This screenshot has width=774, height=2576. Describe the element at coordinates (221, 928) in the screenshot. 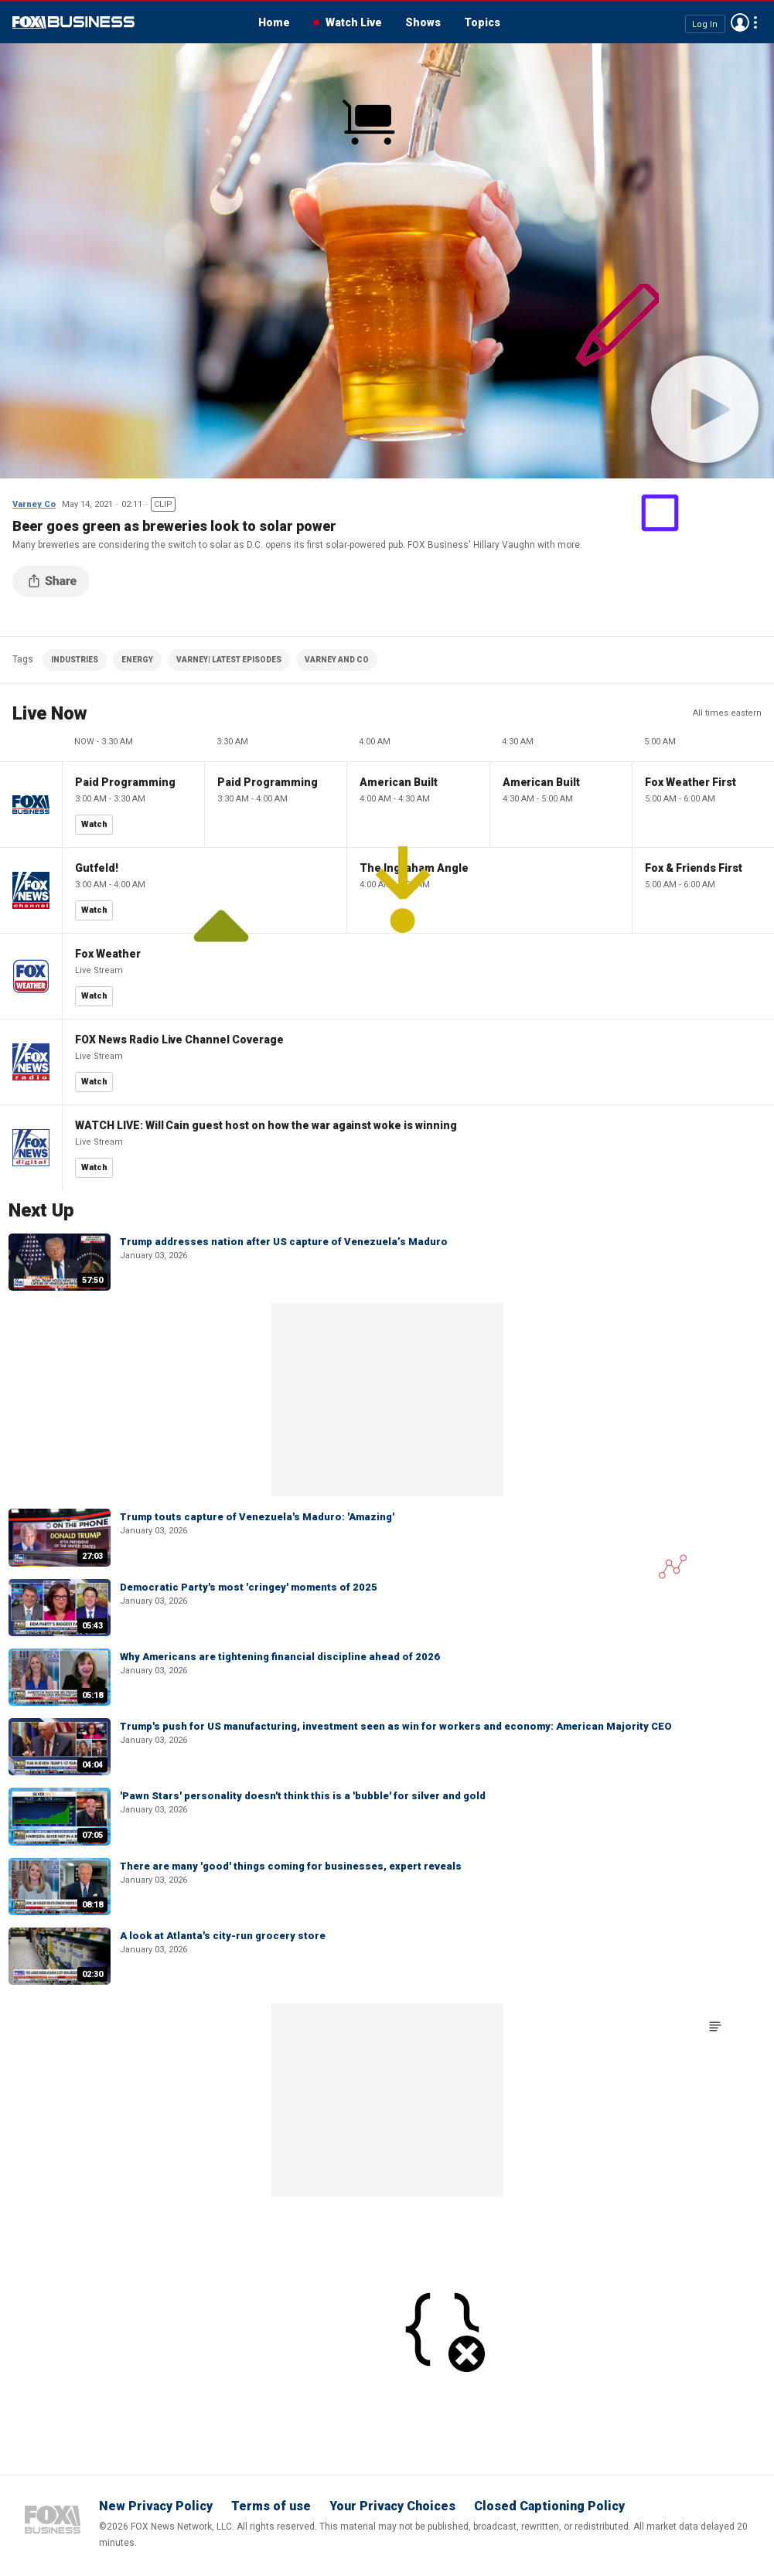

I see `collapse an expanded section` at that location.